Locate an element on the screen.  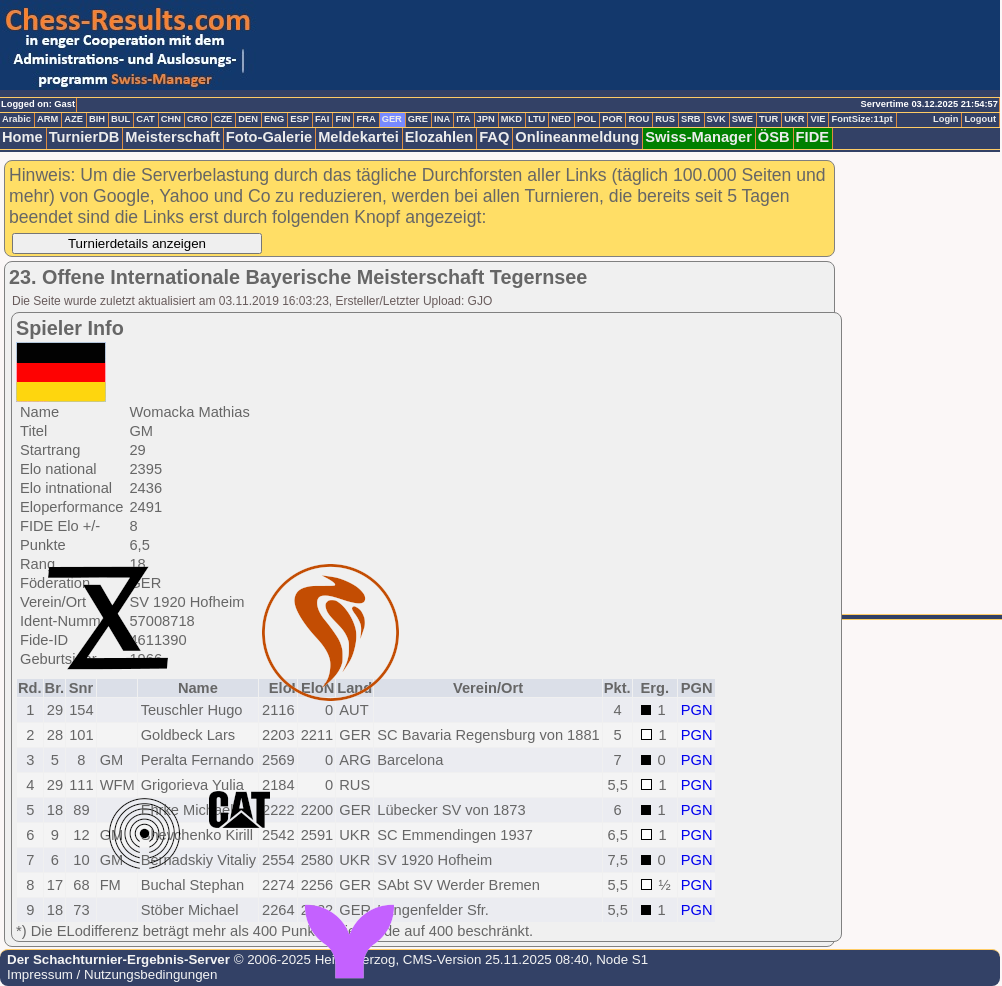
tuxedo computers brand logo is located at coordinates (108, 618).